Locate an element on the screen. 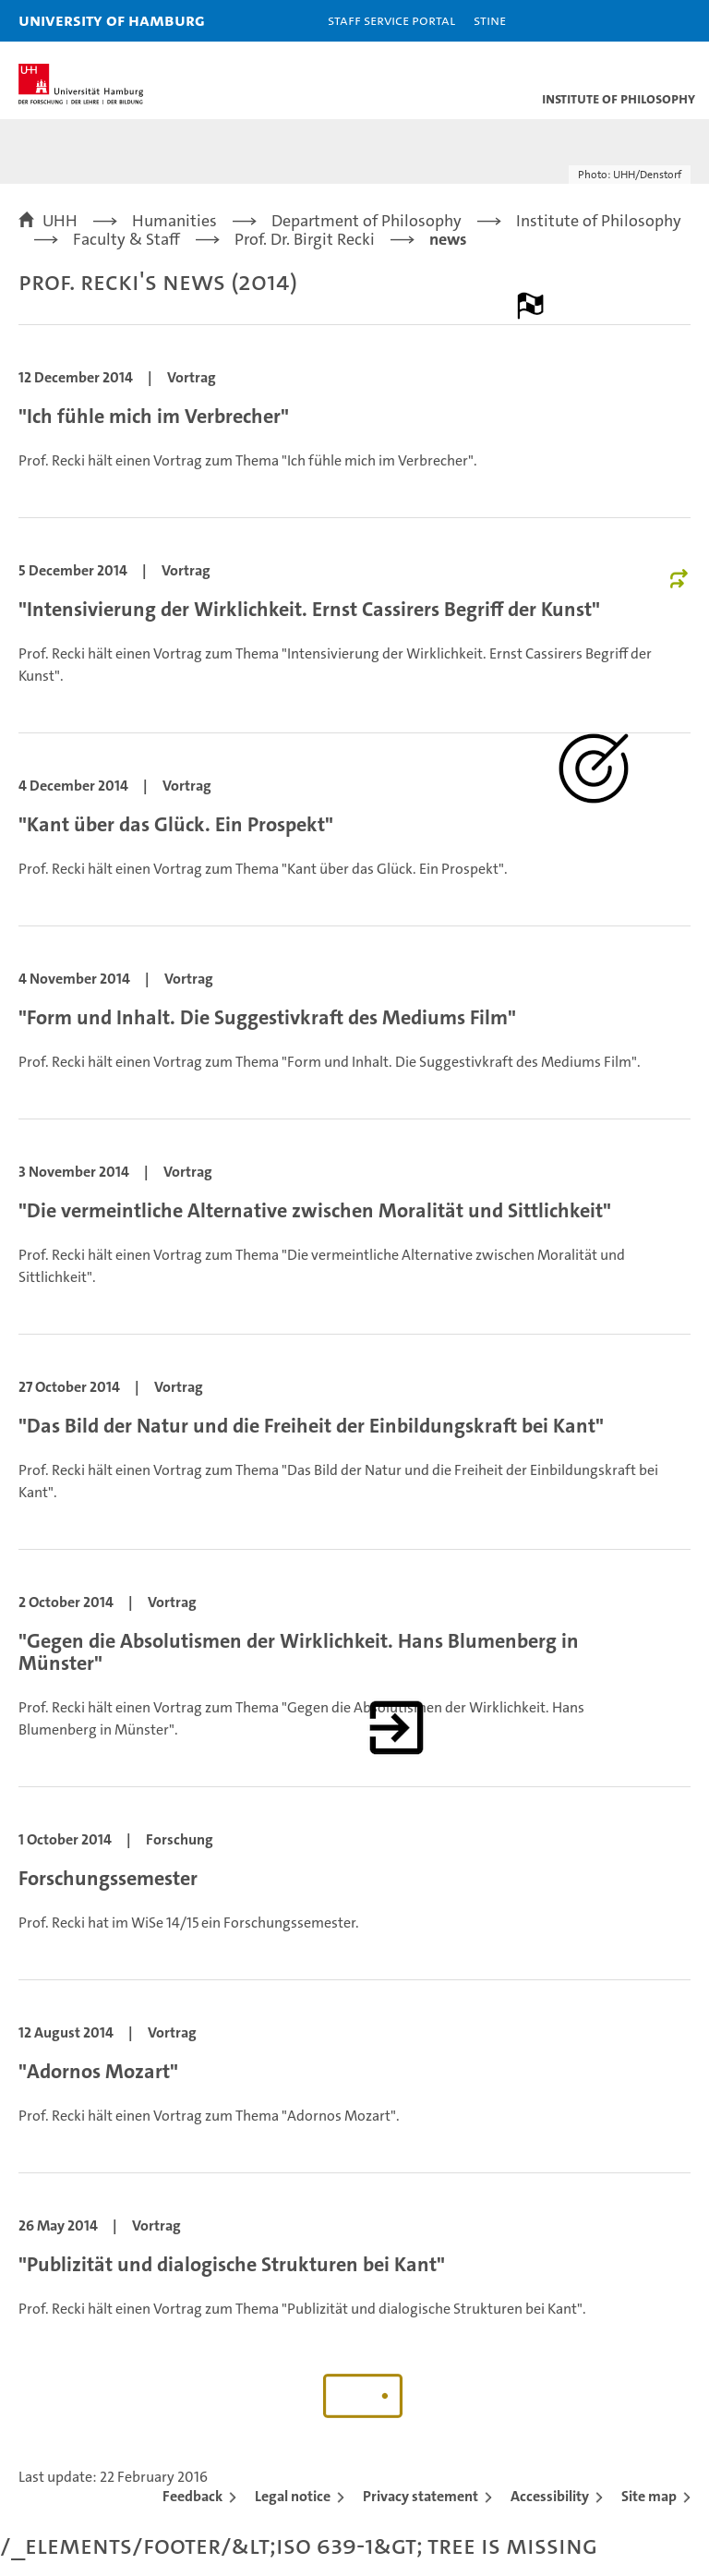 The height and width of the screenshot is (2576, 709). indicates completion or finish line is located at coordinates (529, 305).